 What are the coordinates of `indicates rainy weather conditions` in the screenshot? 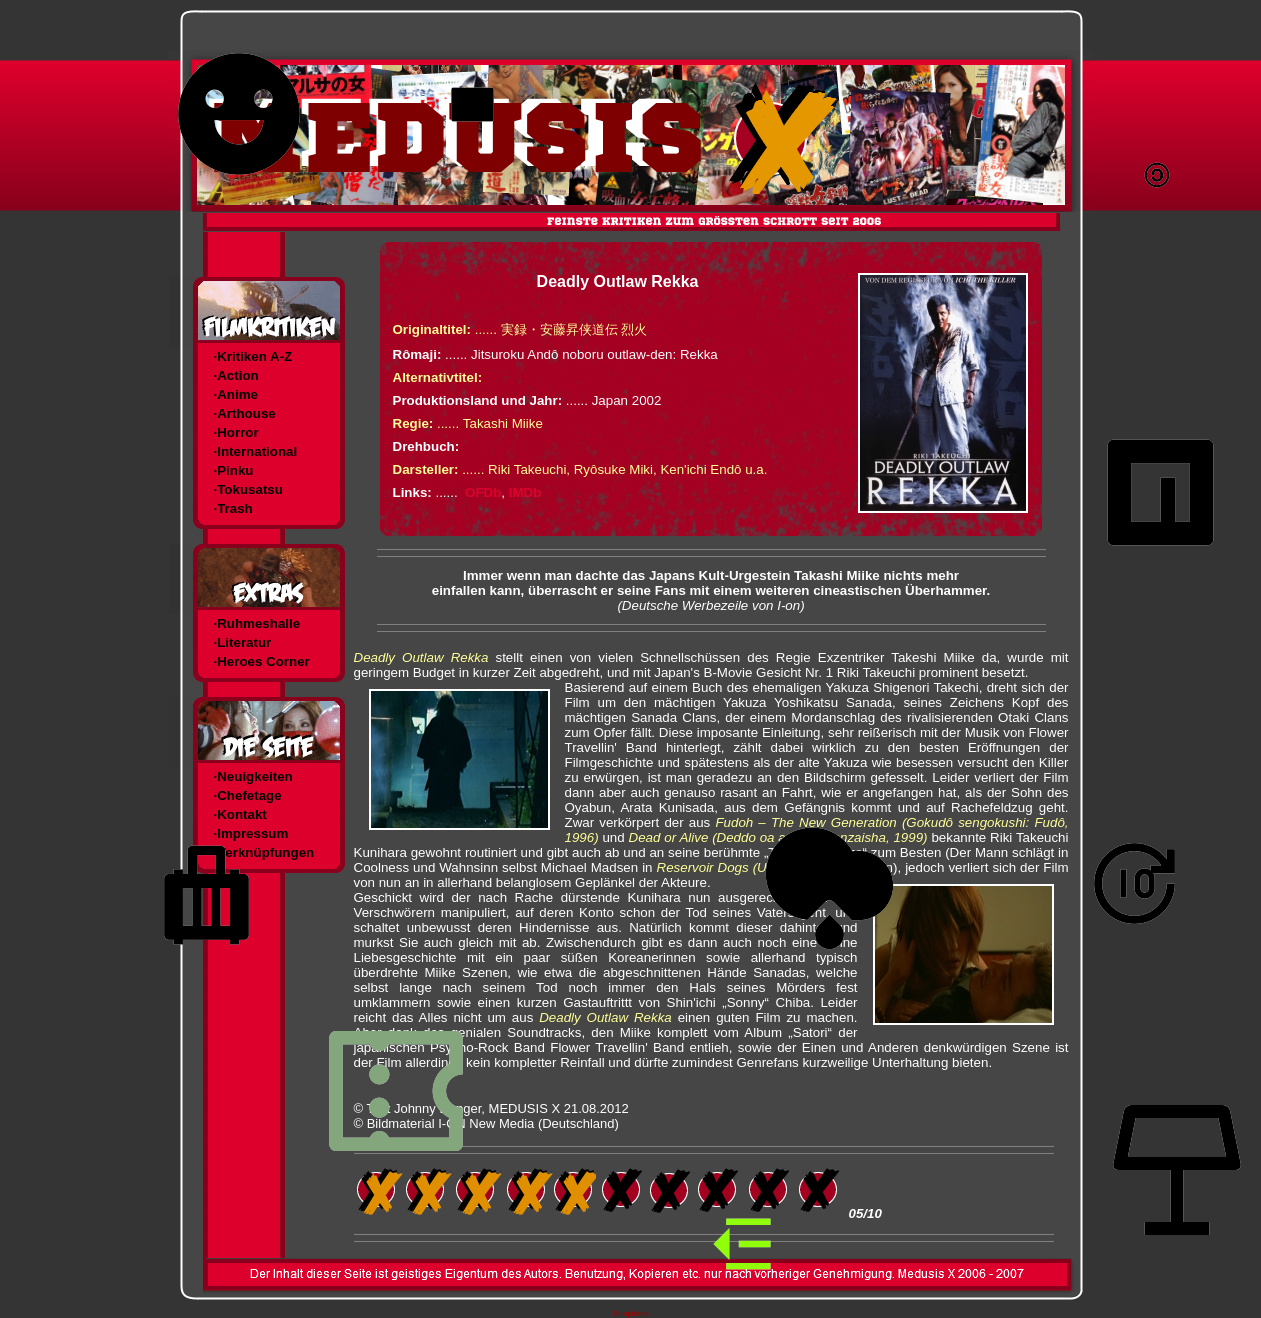 It's located at (829, 885).